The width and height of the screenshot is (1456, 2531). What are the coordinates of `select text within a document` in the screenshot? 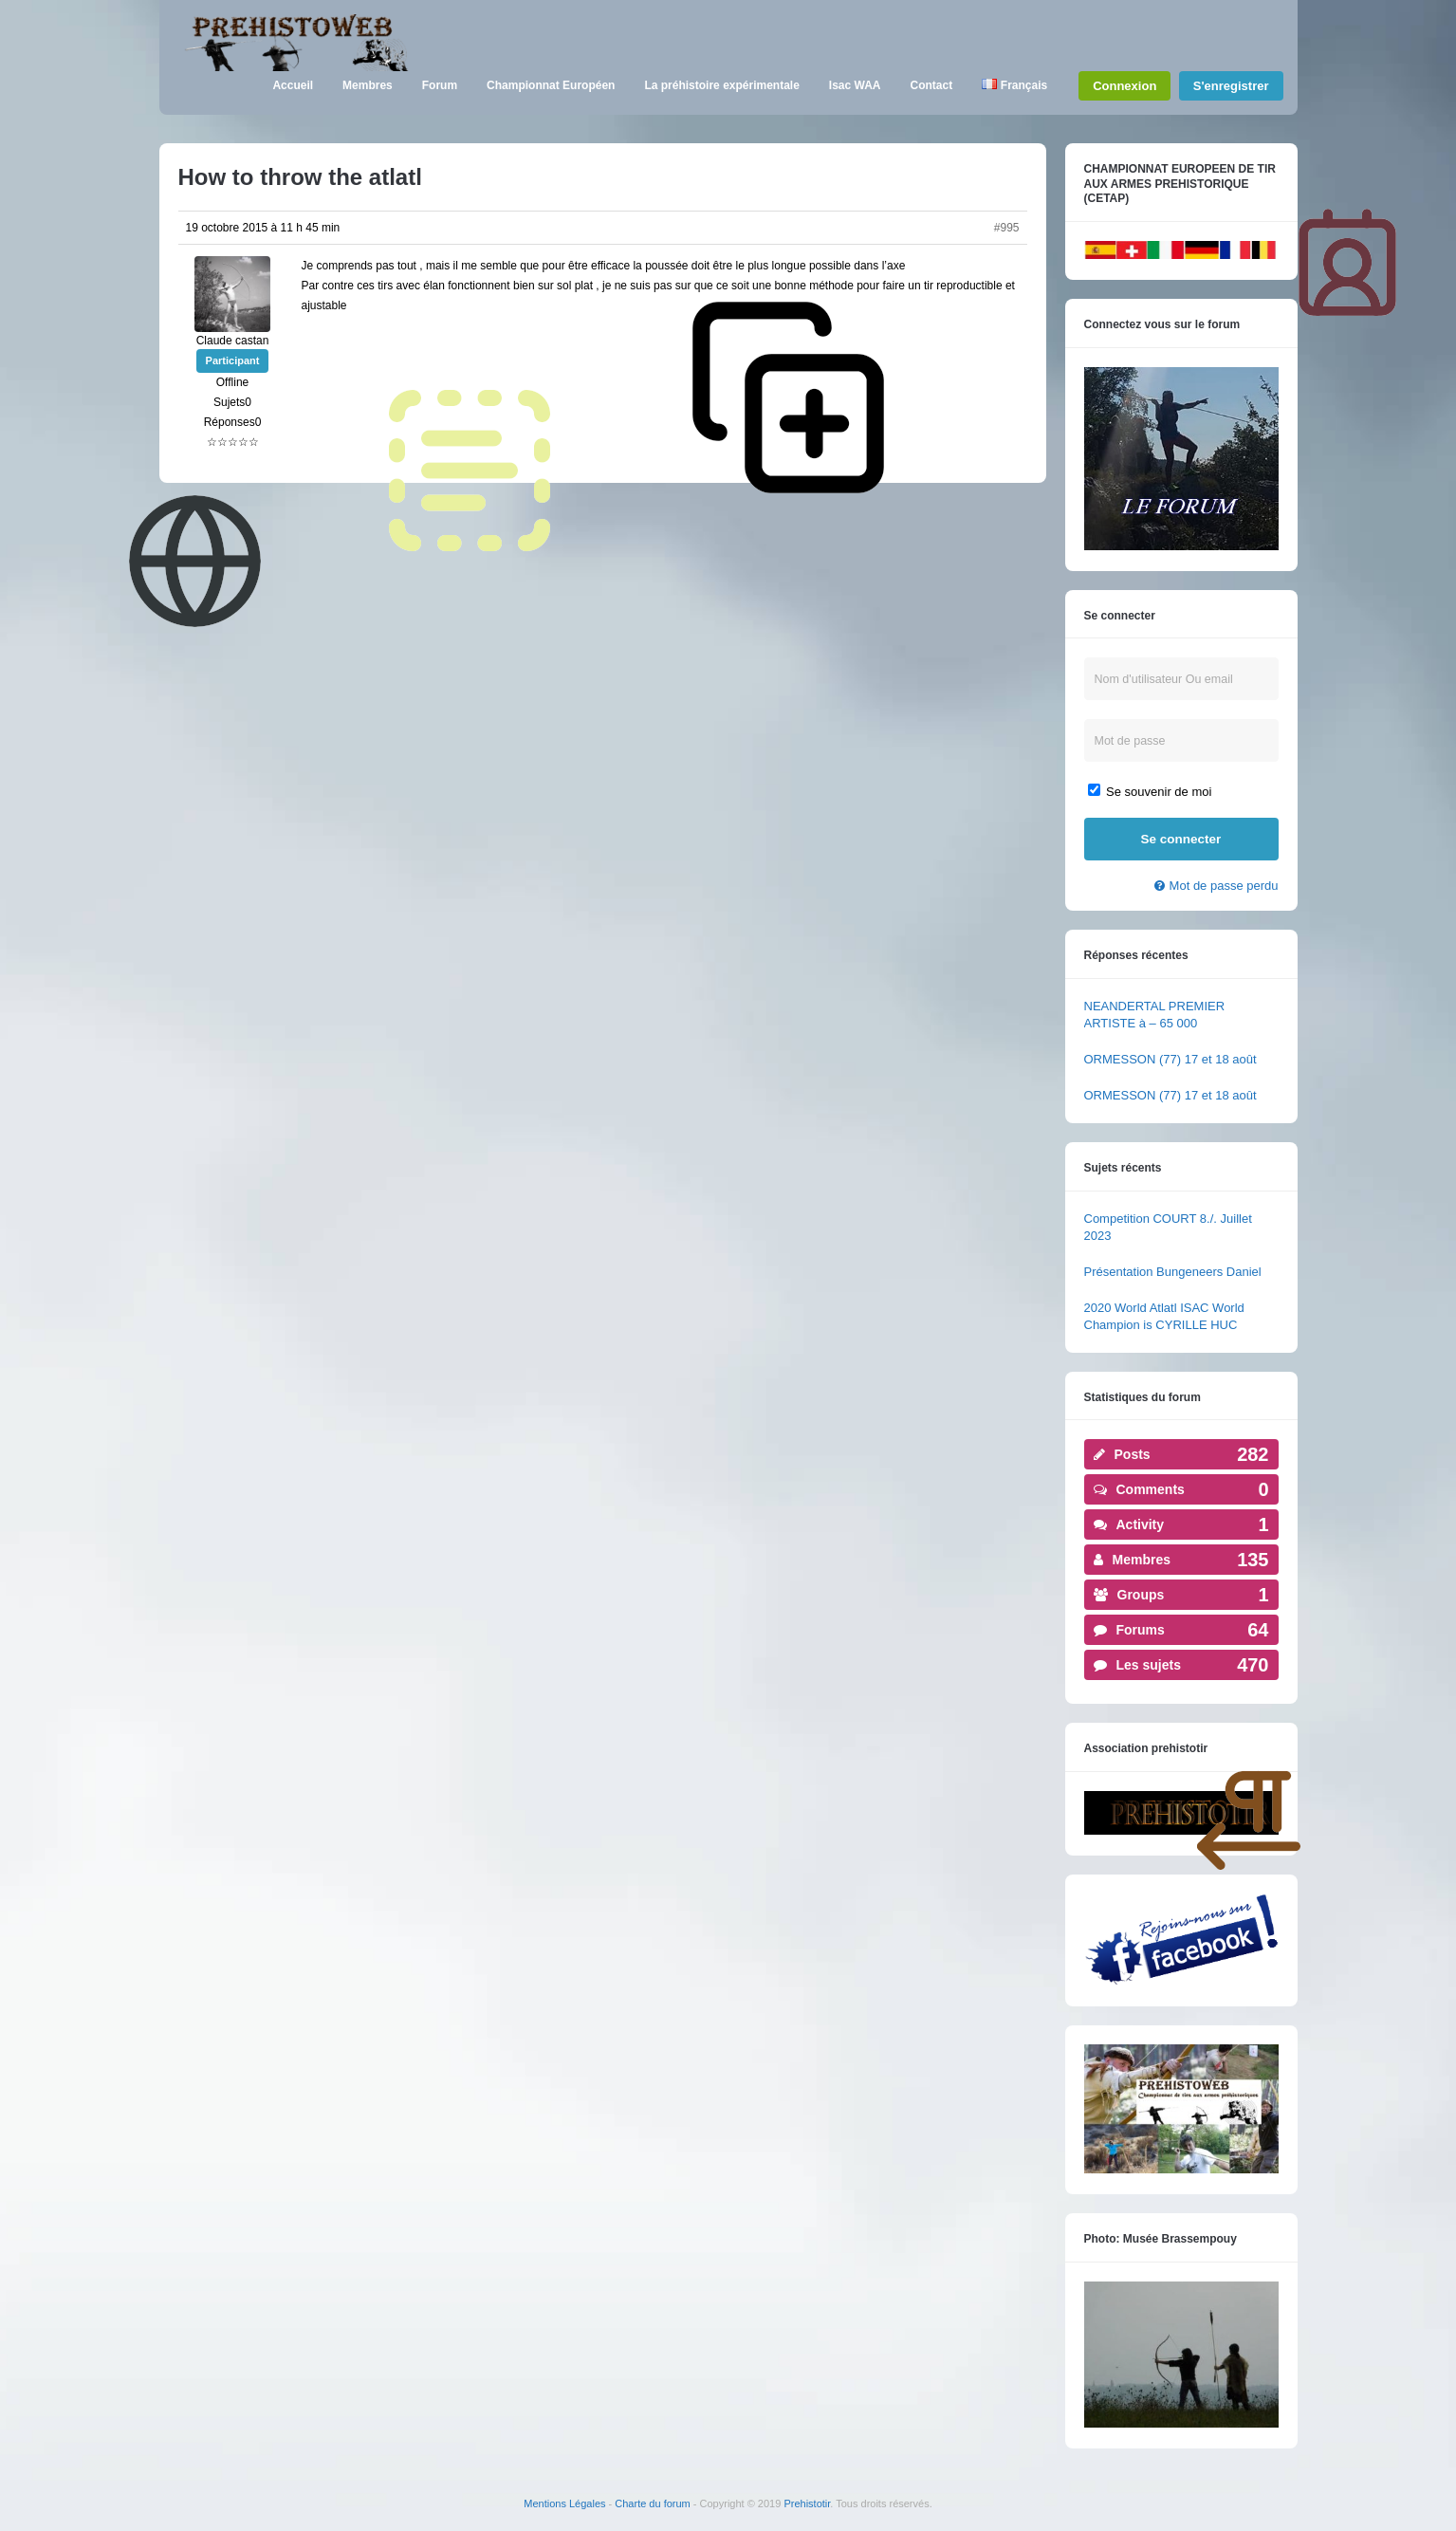 It's located at (470, 471).